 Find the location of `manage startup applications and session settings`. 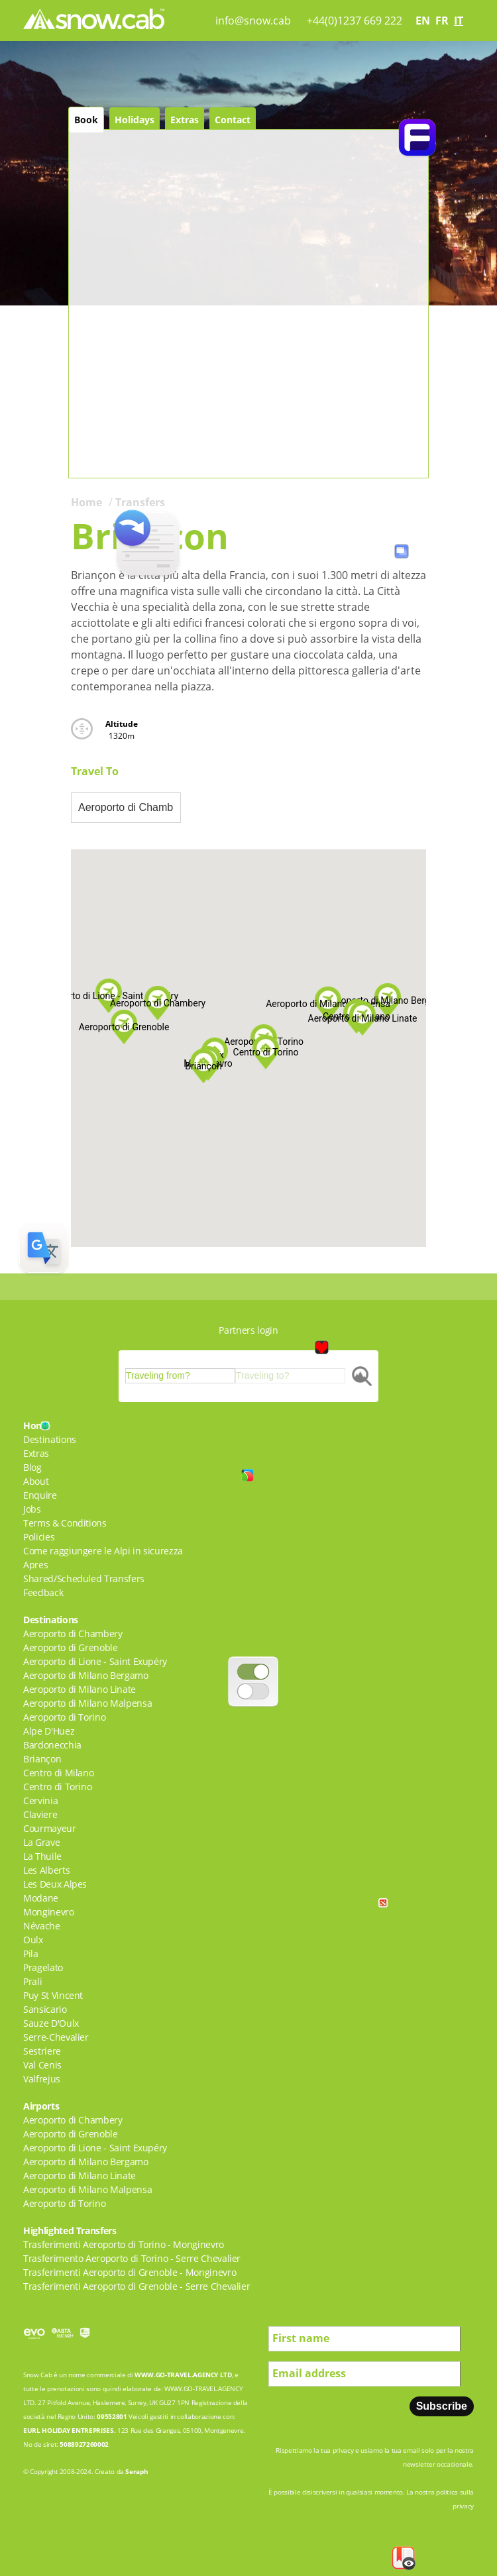

manage startup applications and session settings is located at coordinates (402, 551).